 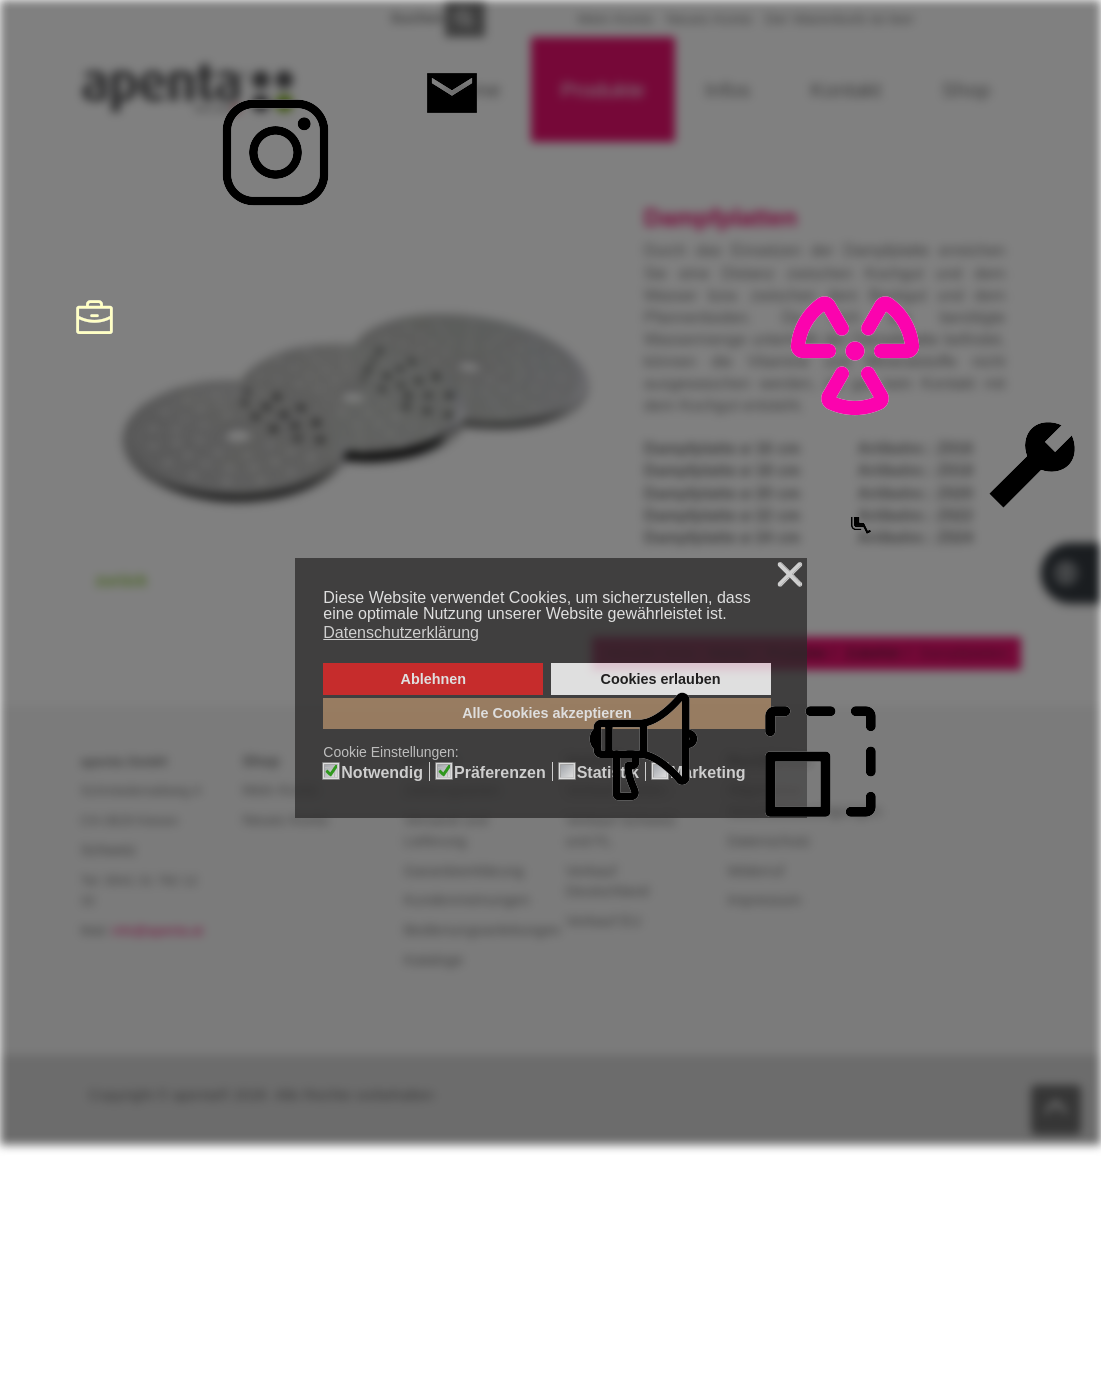 What do you see at coordinates (275, 152) in the screenshot?
I see `open instagram app` at bounding box center [275, 152].